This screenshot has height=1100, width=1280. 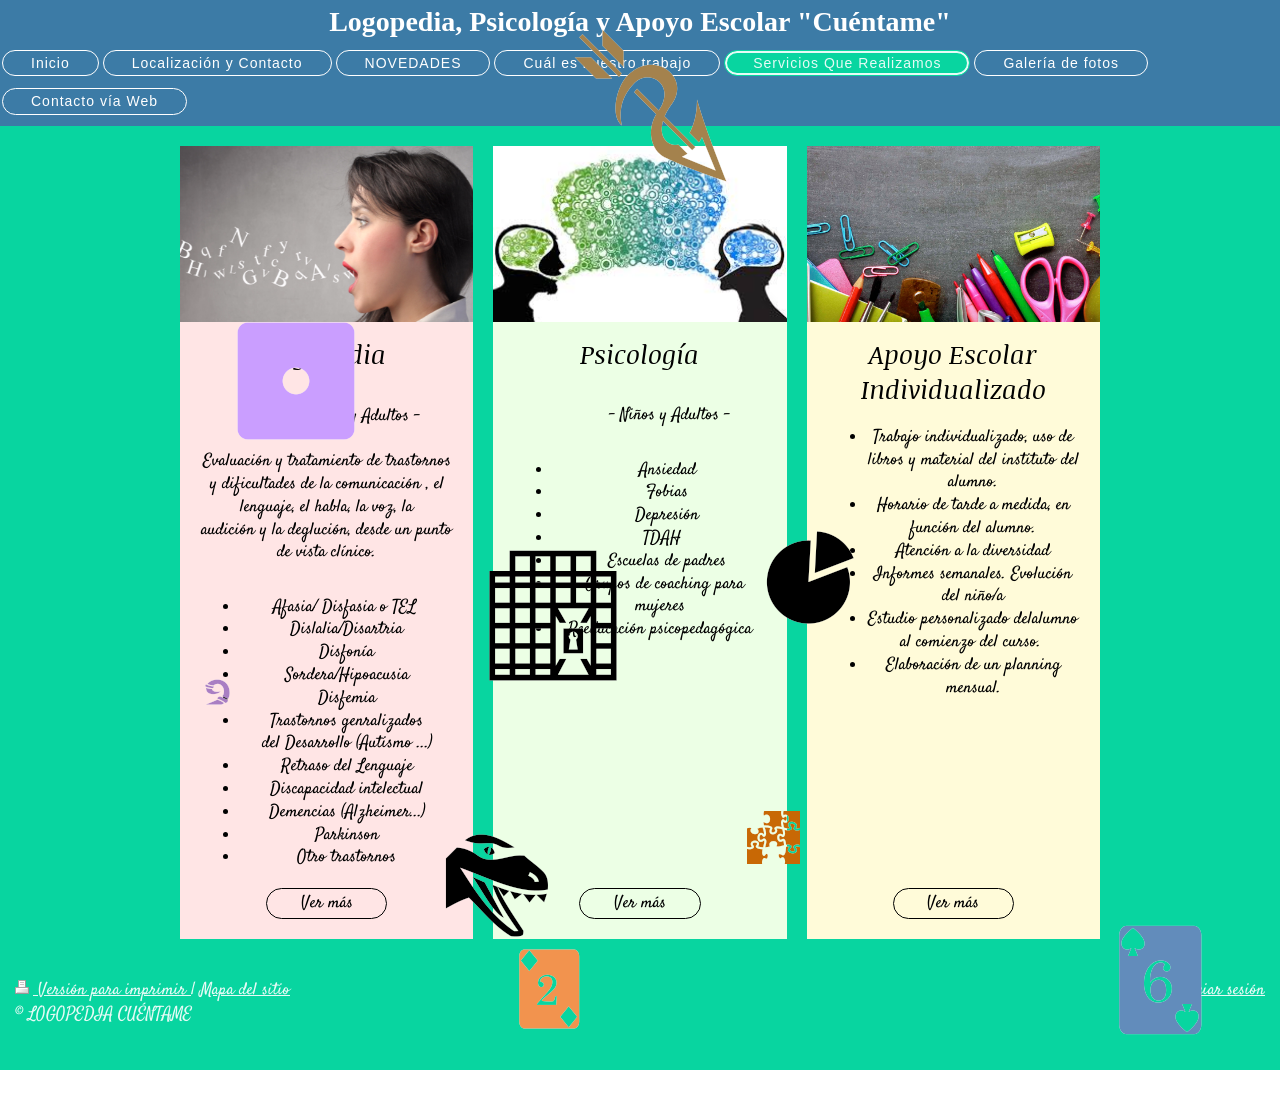 What do you see at coordinates (651, 106) in the screenshot?
I see `indicates a spiral or curved shot trajectory` at bounding box center [651, 106].